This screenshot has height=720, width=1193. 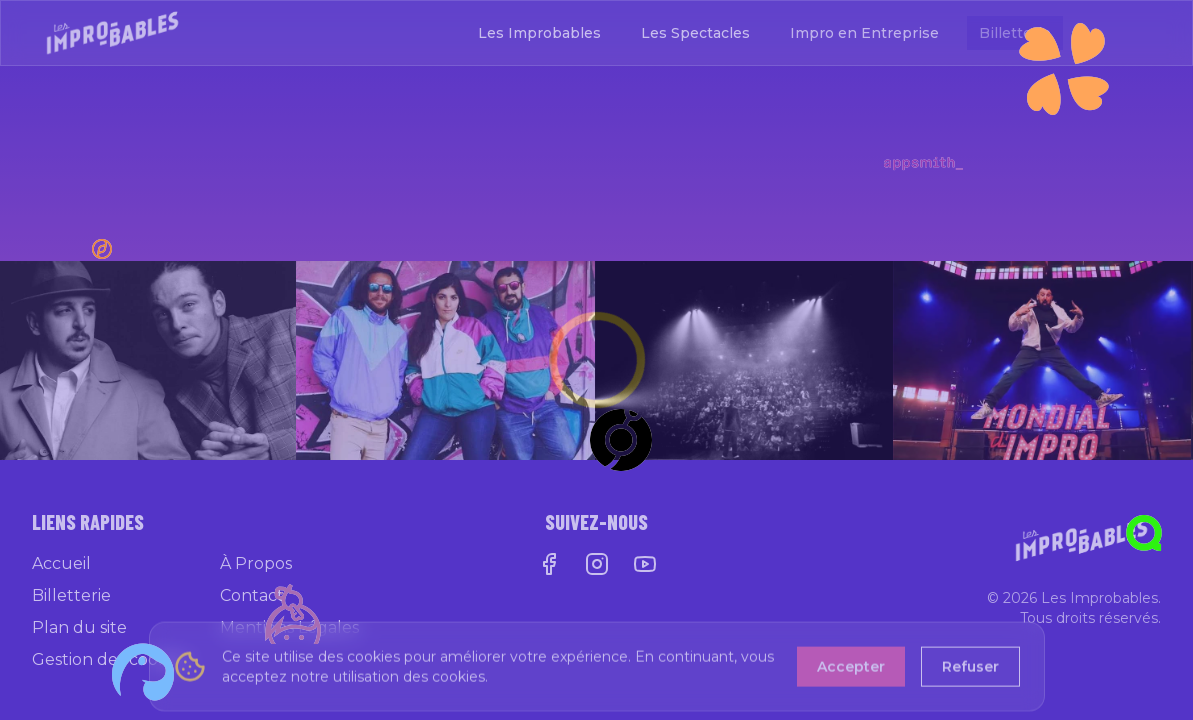 I want to click on navigate to the Leptos framework homepage, so click(x=621, y=440).